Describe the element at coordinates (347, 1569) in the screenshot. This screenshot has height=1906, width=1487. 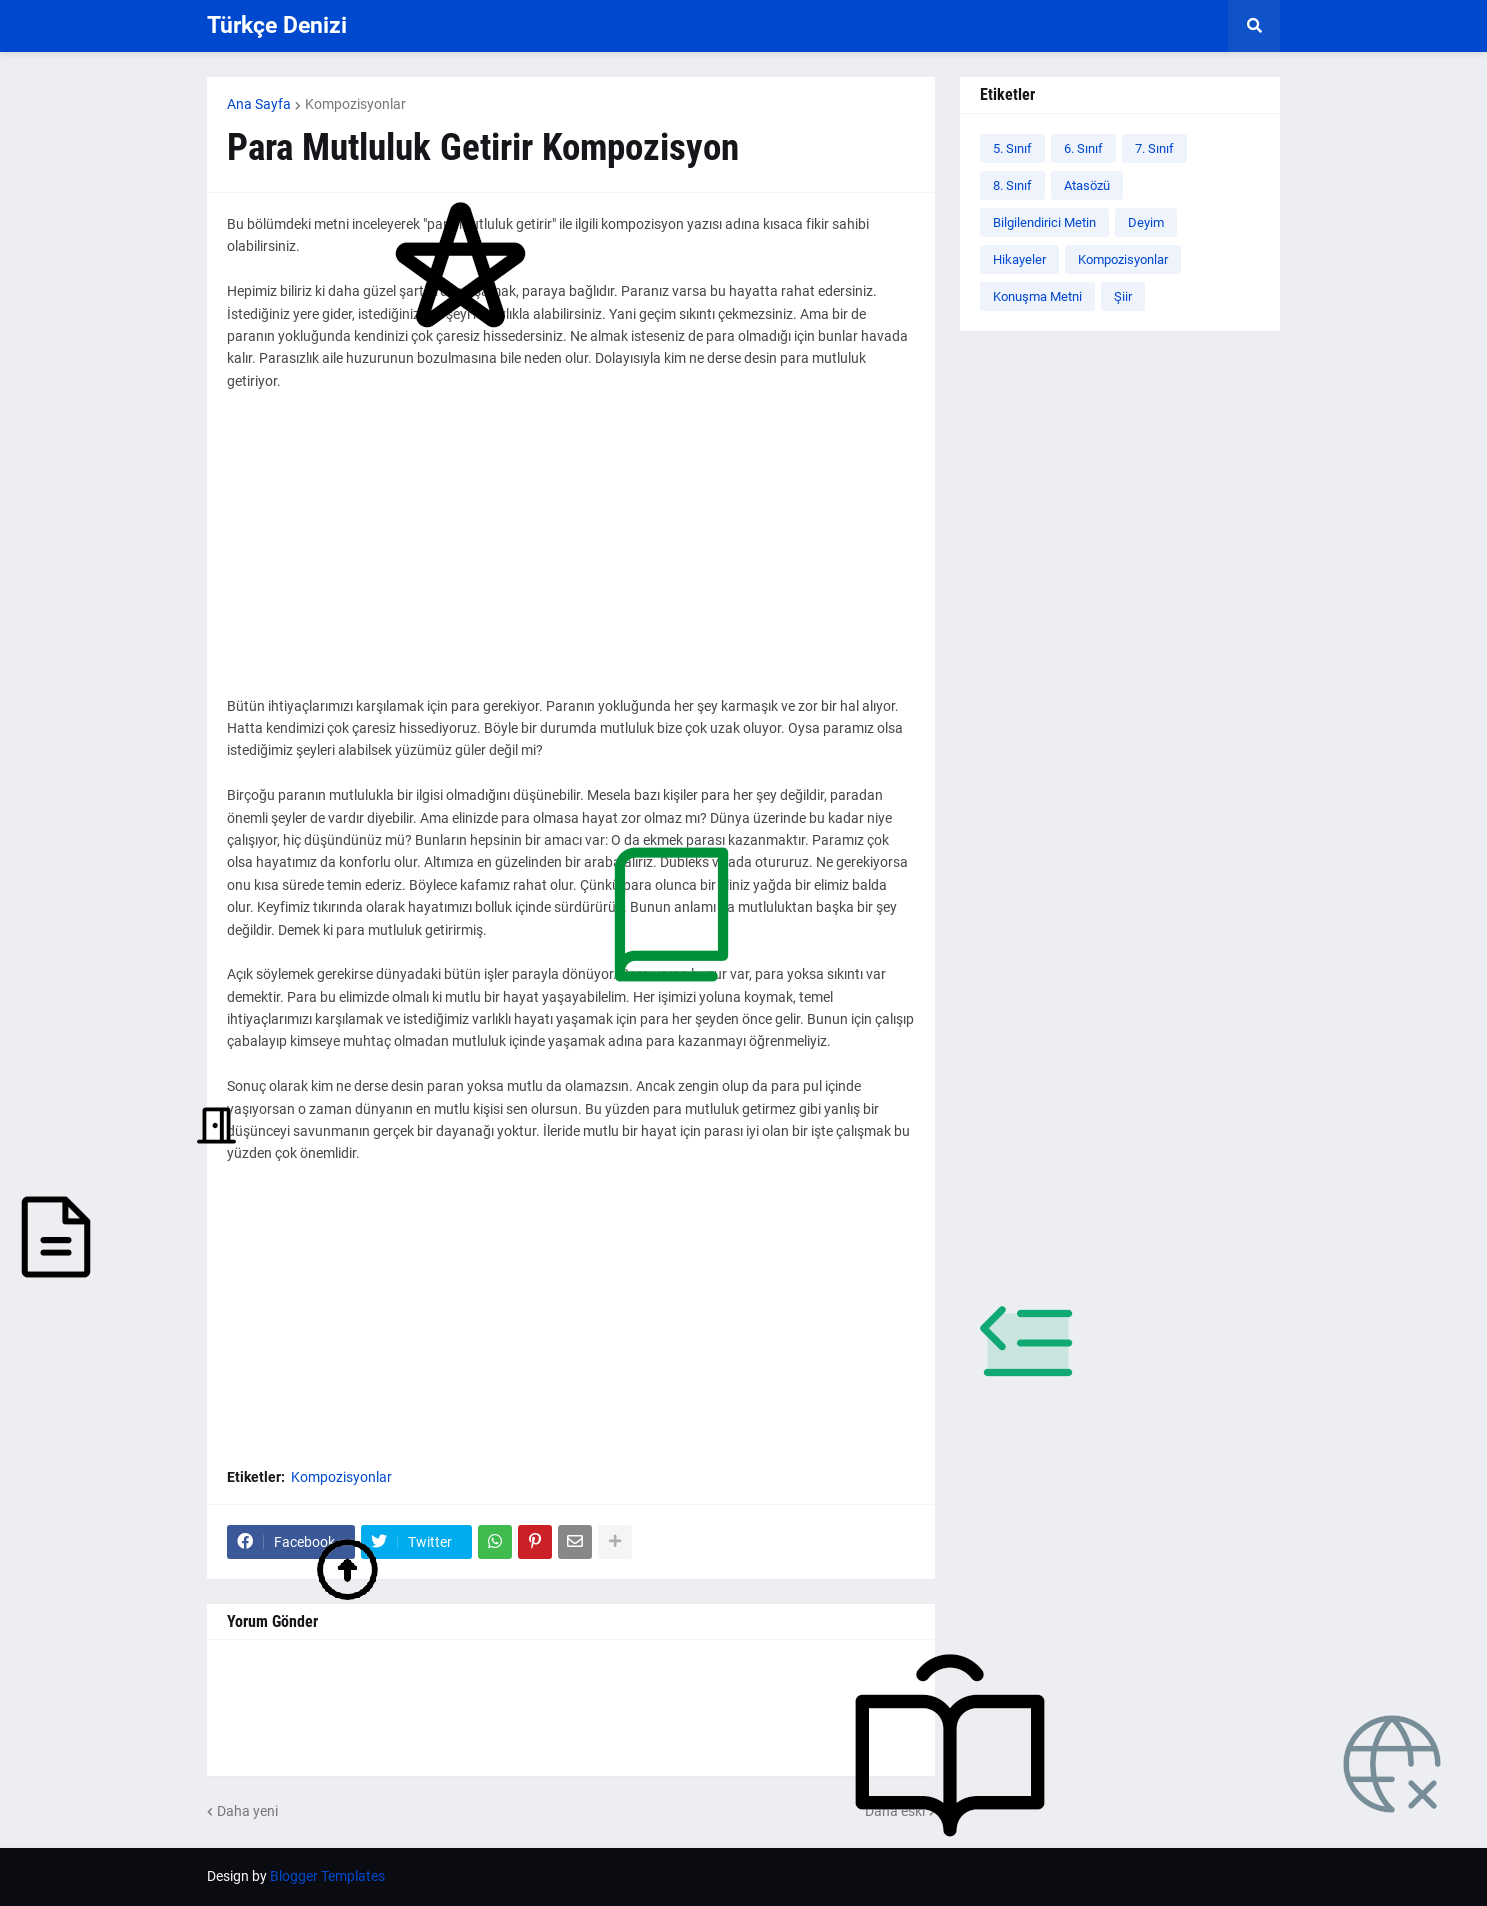
I see `upload a file or content` at that location.